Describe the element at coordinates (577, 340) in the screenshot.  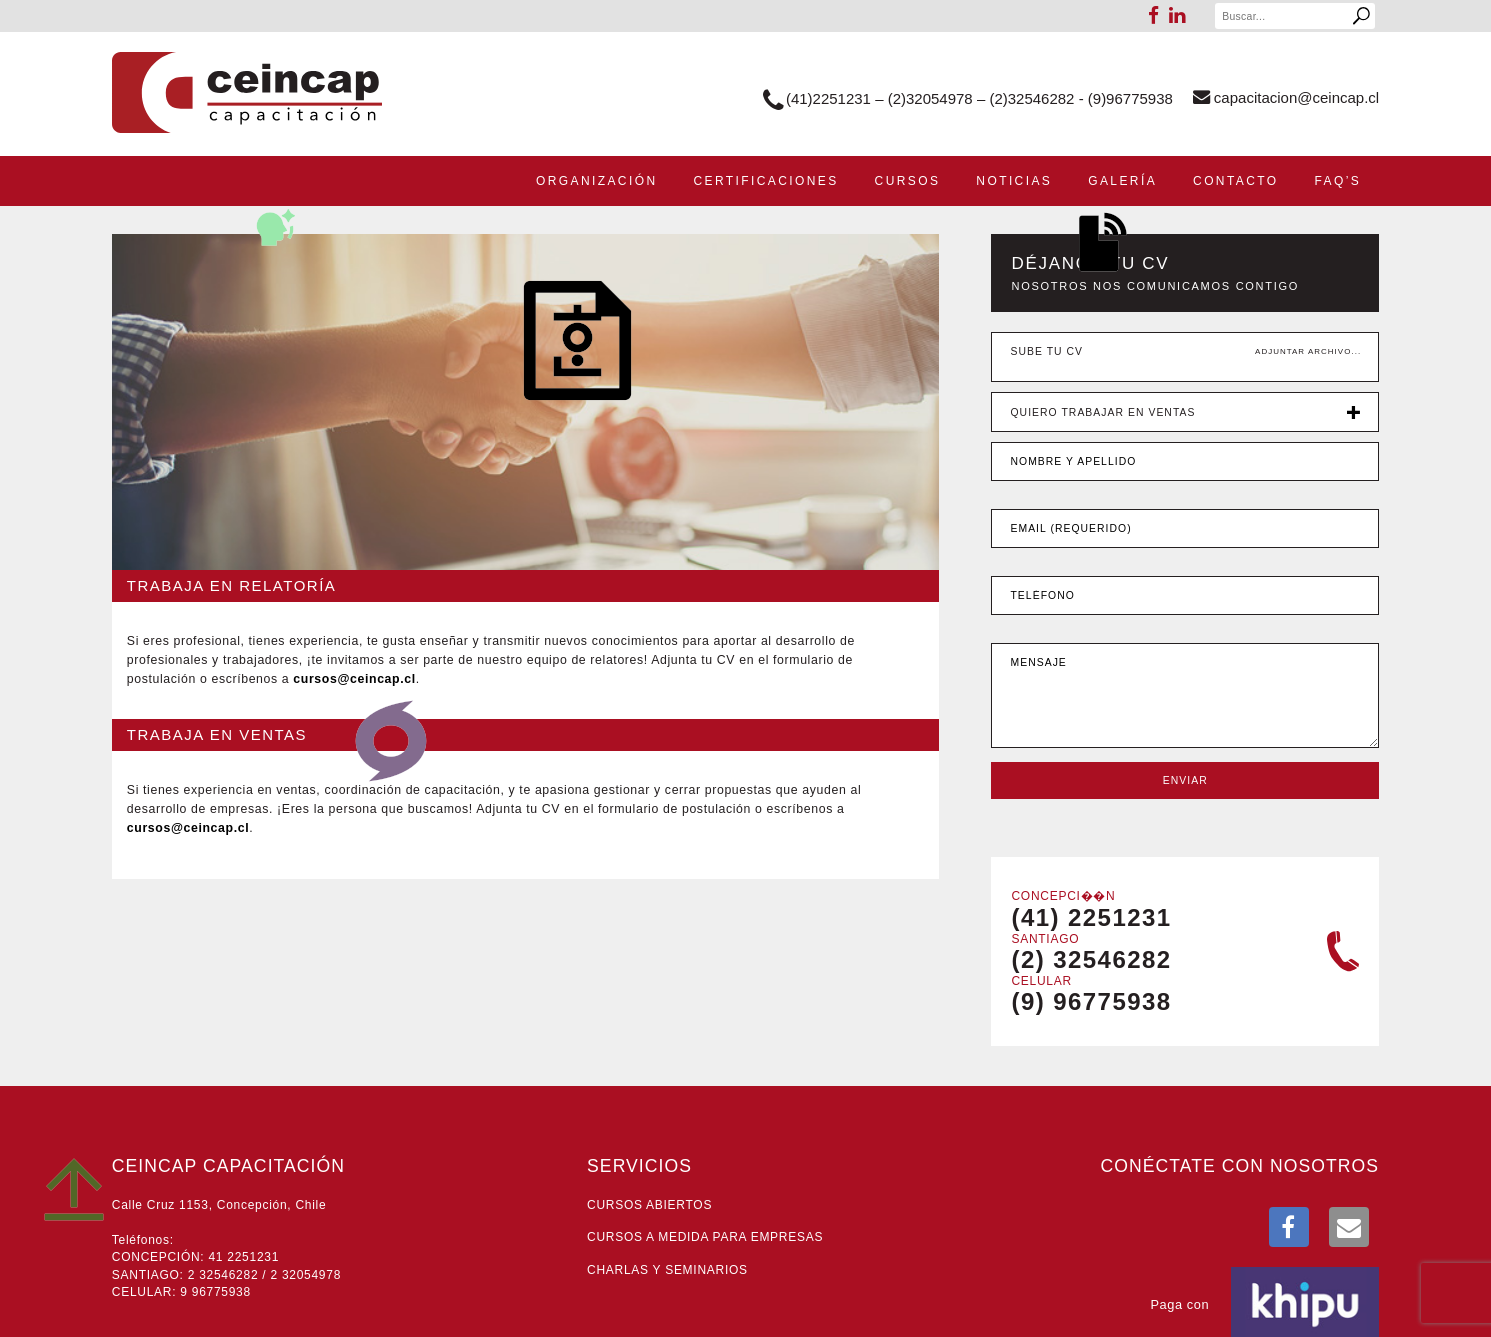
I see `open a Hangul Word Processor (.hwp) document` at that location.